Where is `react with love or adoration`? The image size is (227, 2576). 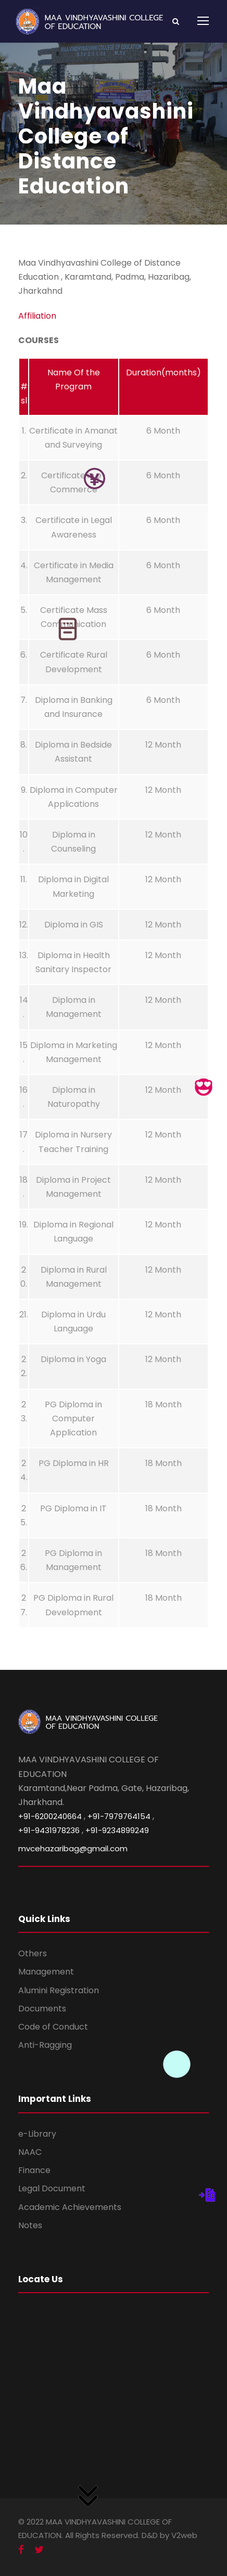 react with love or adoration is located at coordinates (204, 1087).